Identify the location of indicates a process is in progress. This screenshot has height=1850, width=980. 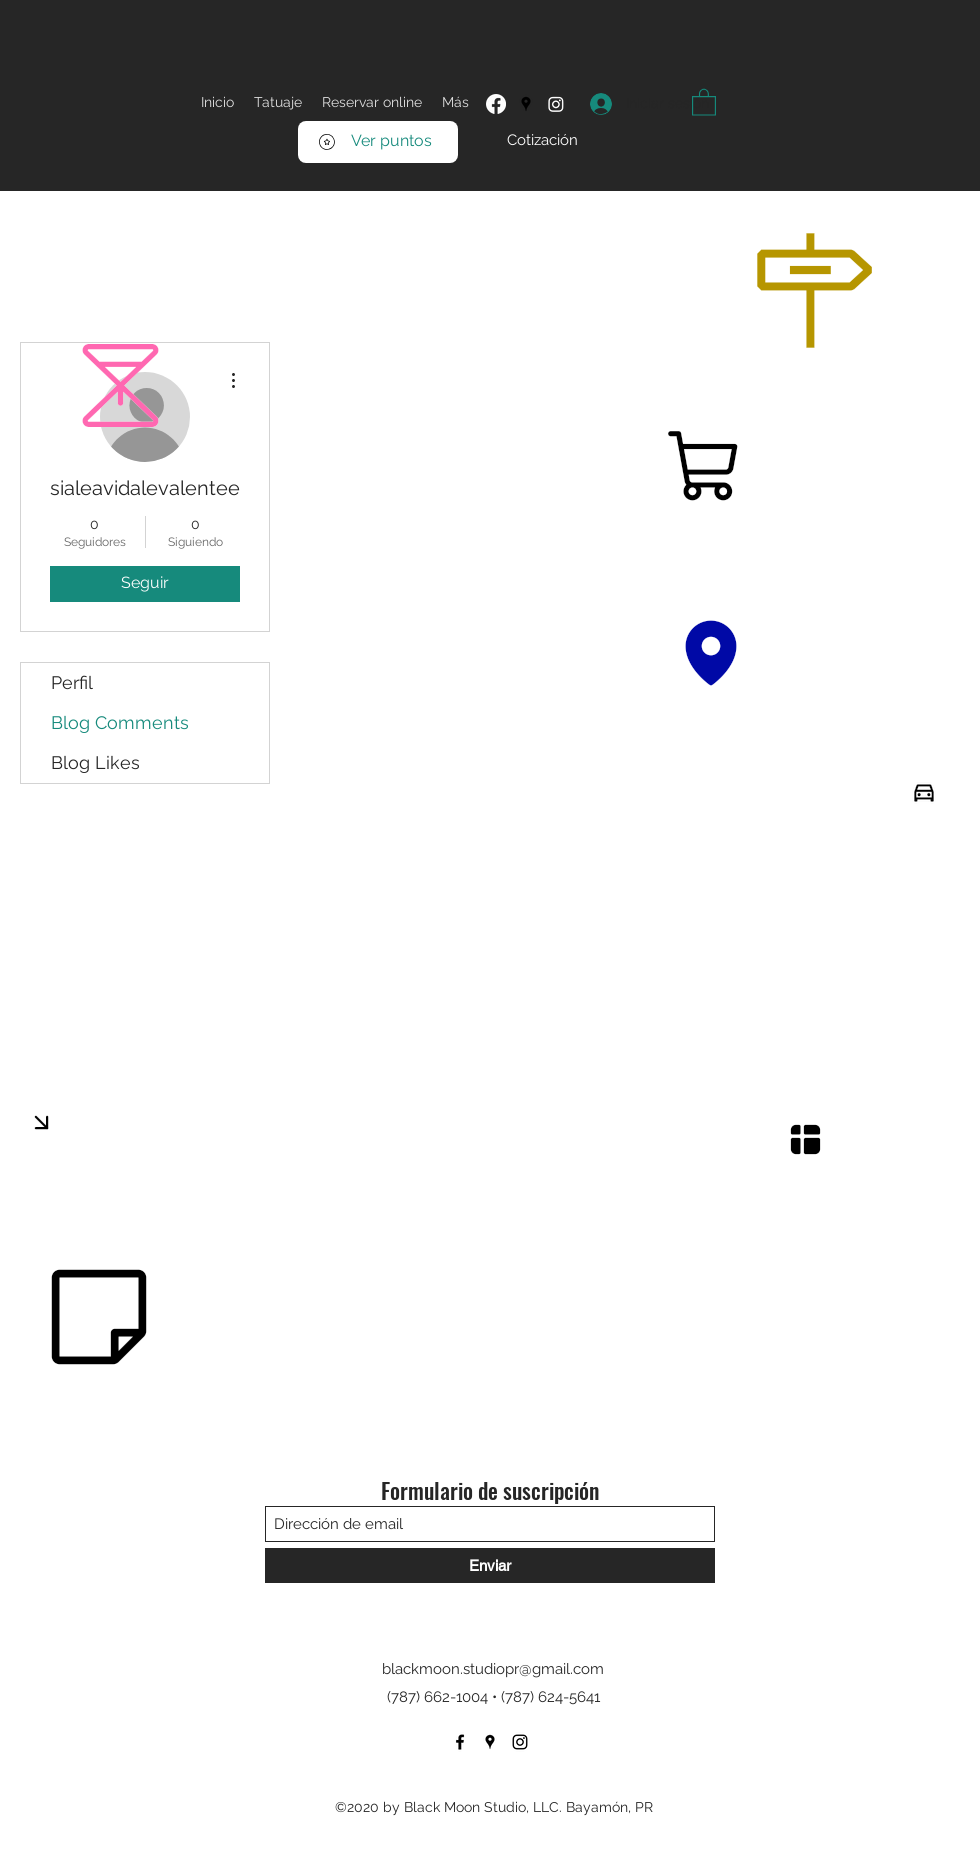
(120, 385).